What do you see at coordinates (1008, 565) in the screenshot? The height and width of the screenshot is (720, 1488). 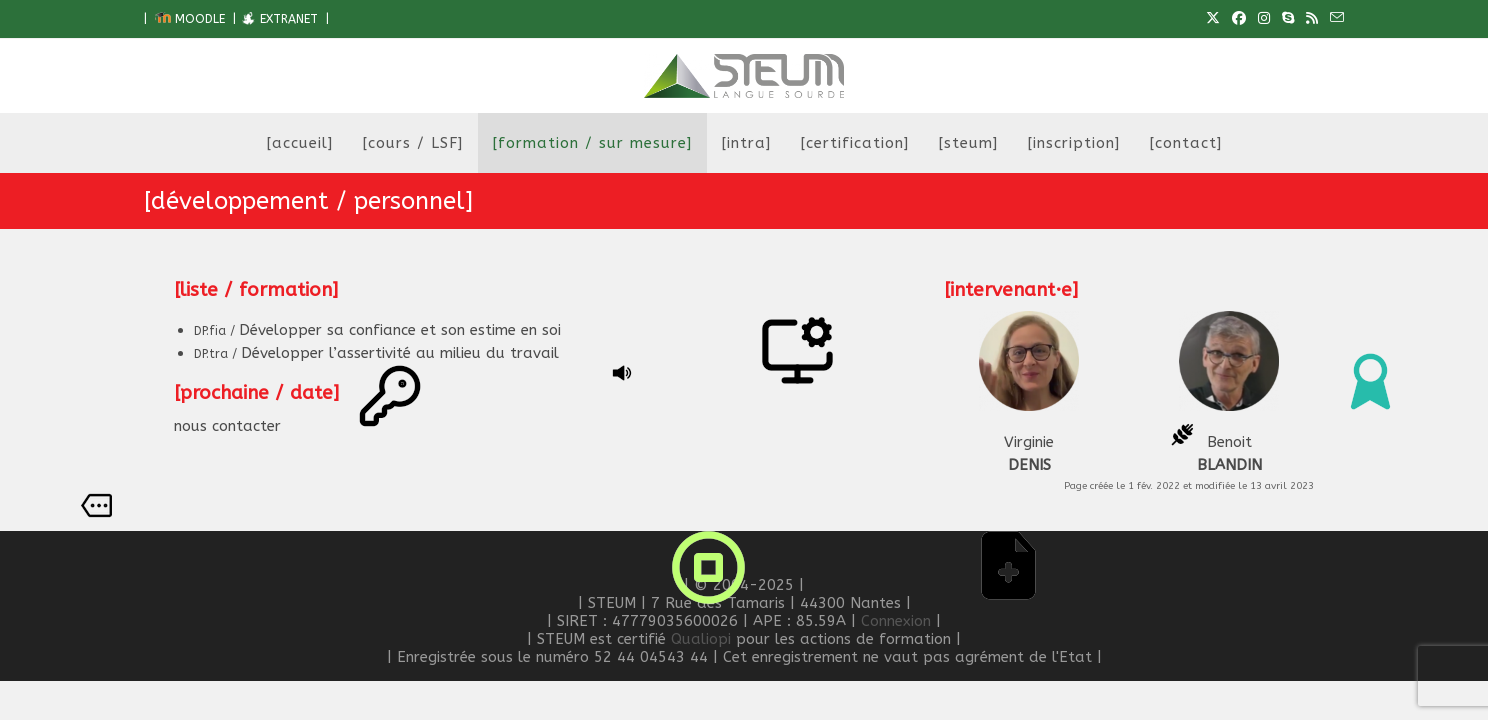 I see `create a new file` at bounding box center [1008, 565].